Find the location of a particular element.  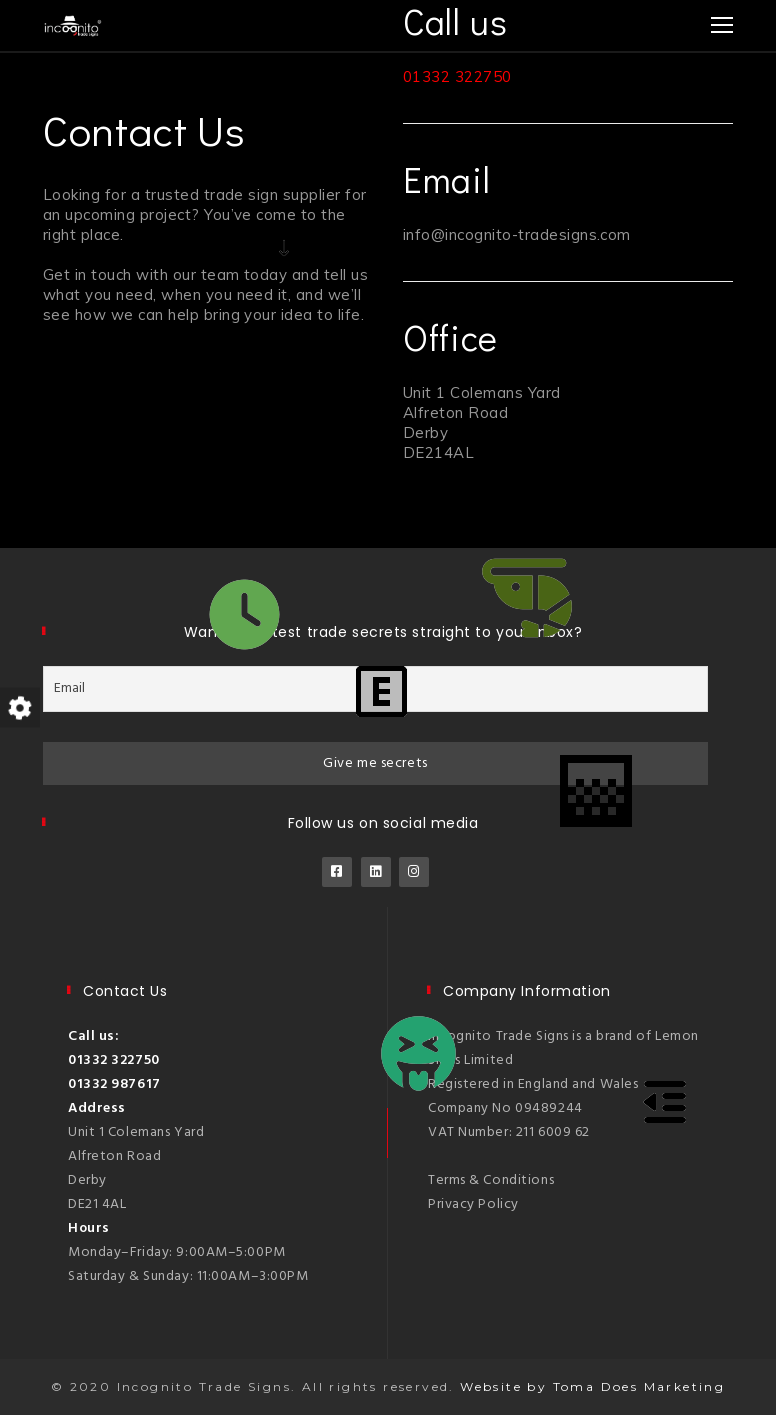

indicates explicit content warning is located at coordinates (381, 691).